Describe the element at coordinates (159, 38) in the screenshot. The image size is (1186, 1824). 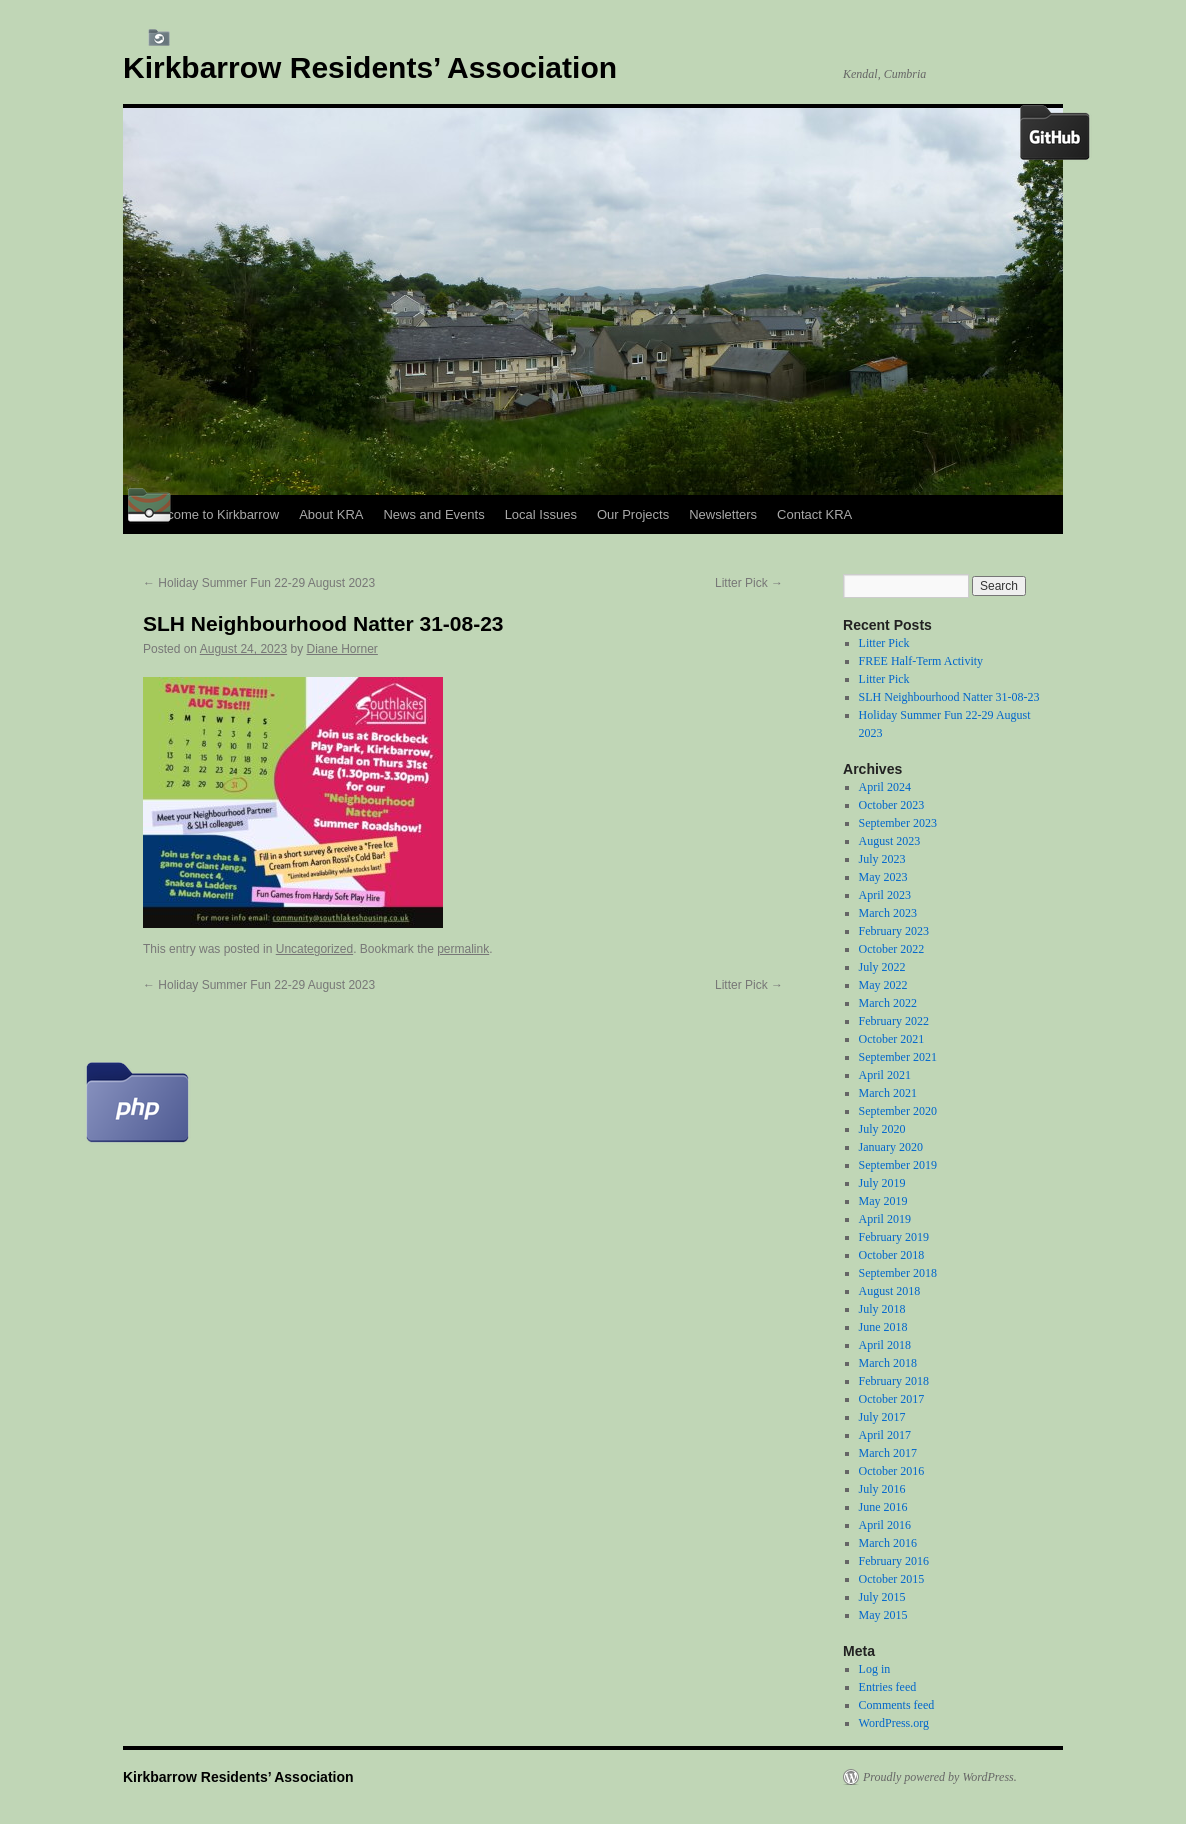
I see `folder containing portable applications` at that location.